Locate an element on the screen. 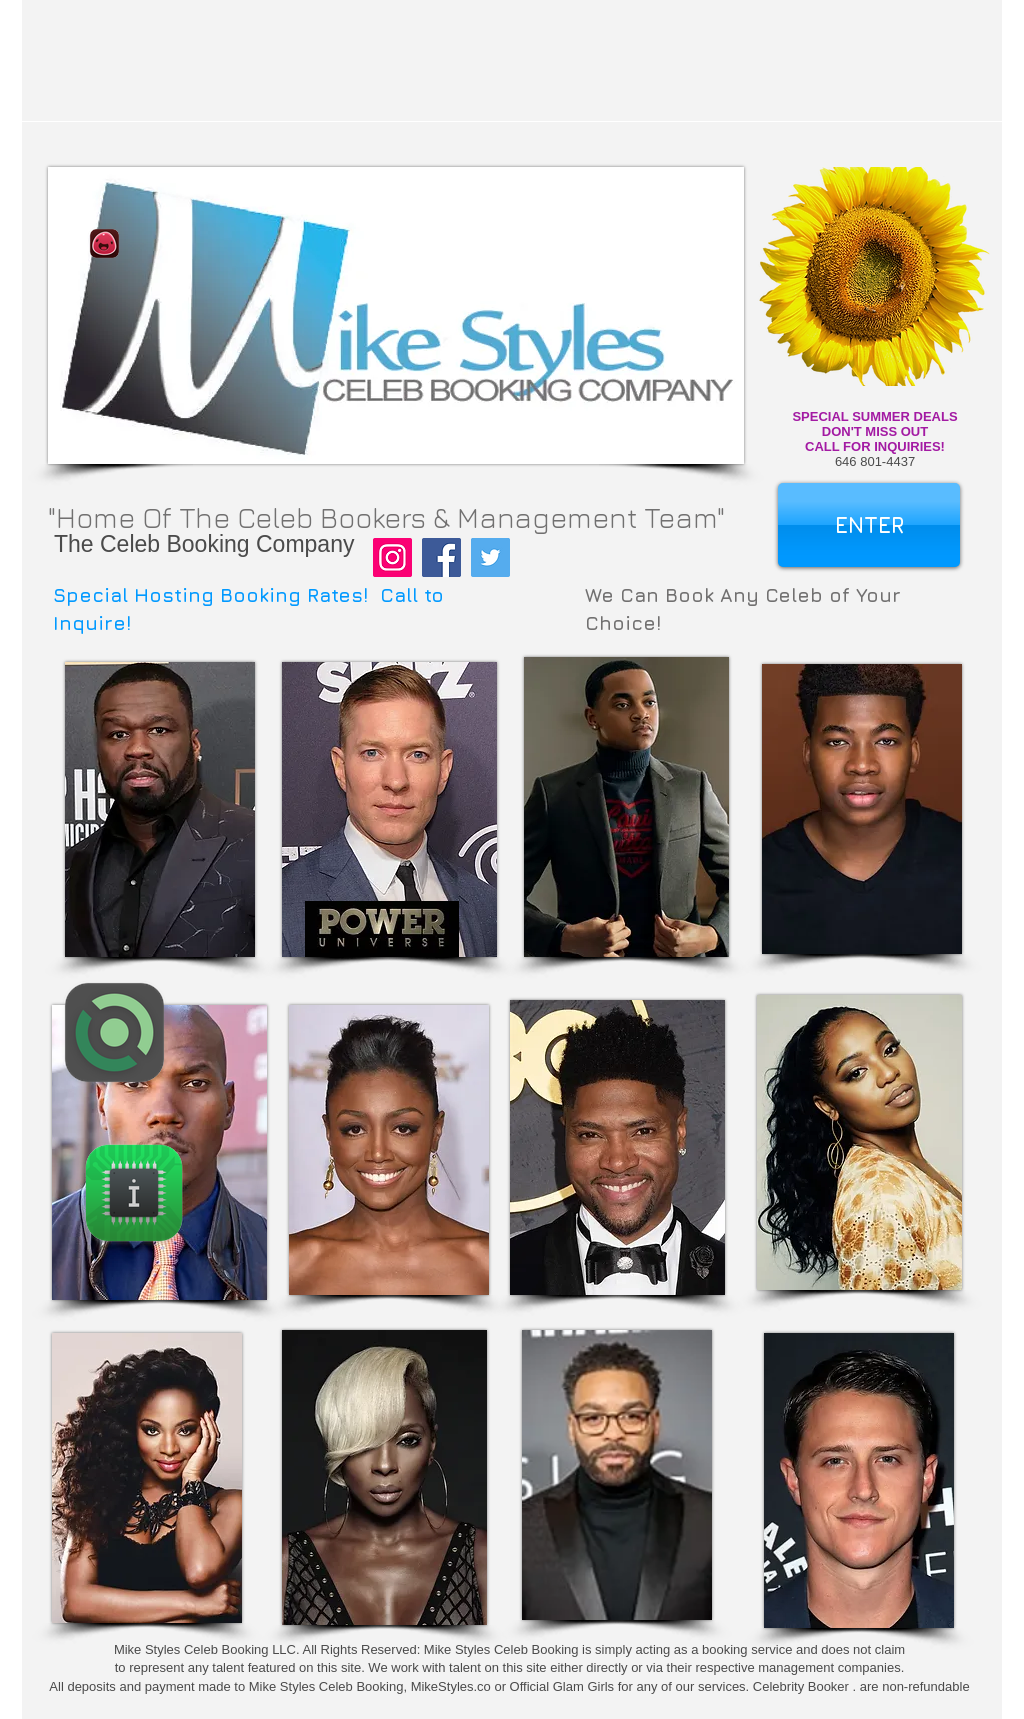 The width and height of the screenshot is (1024, 1719). open hwloc hardware locality utility is located at coordinates (134, 1193).